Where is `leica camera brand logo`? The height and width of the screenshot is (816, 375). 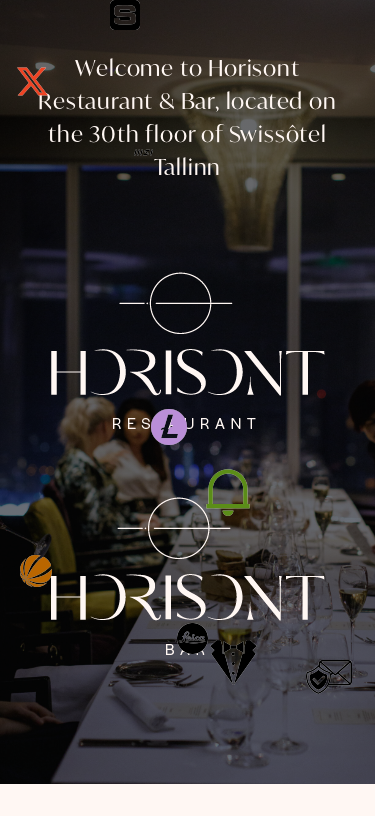
leica camera brand logo is located at coordinates (192, 638).